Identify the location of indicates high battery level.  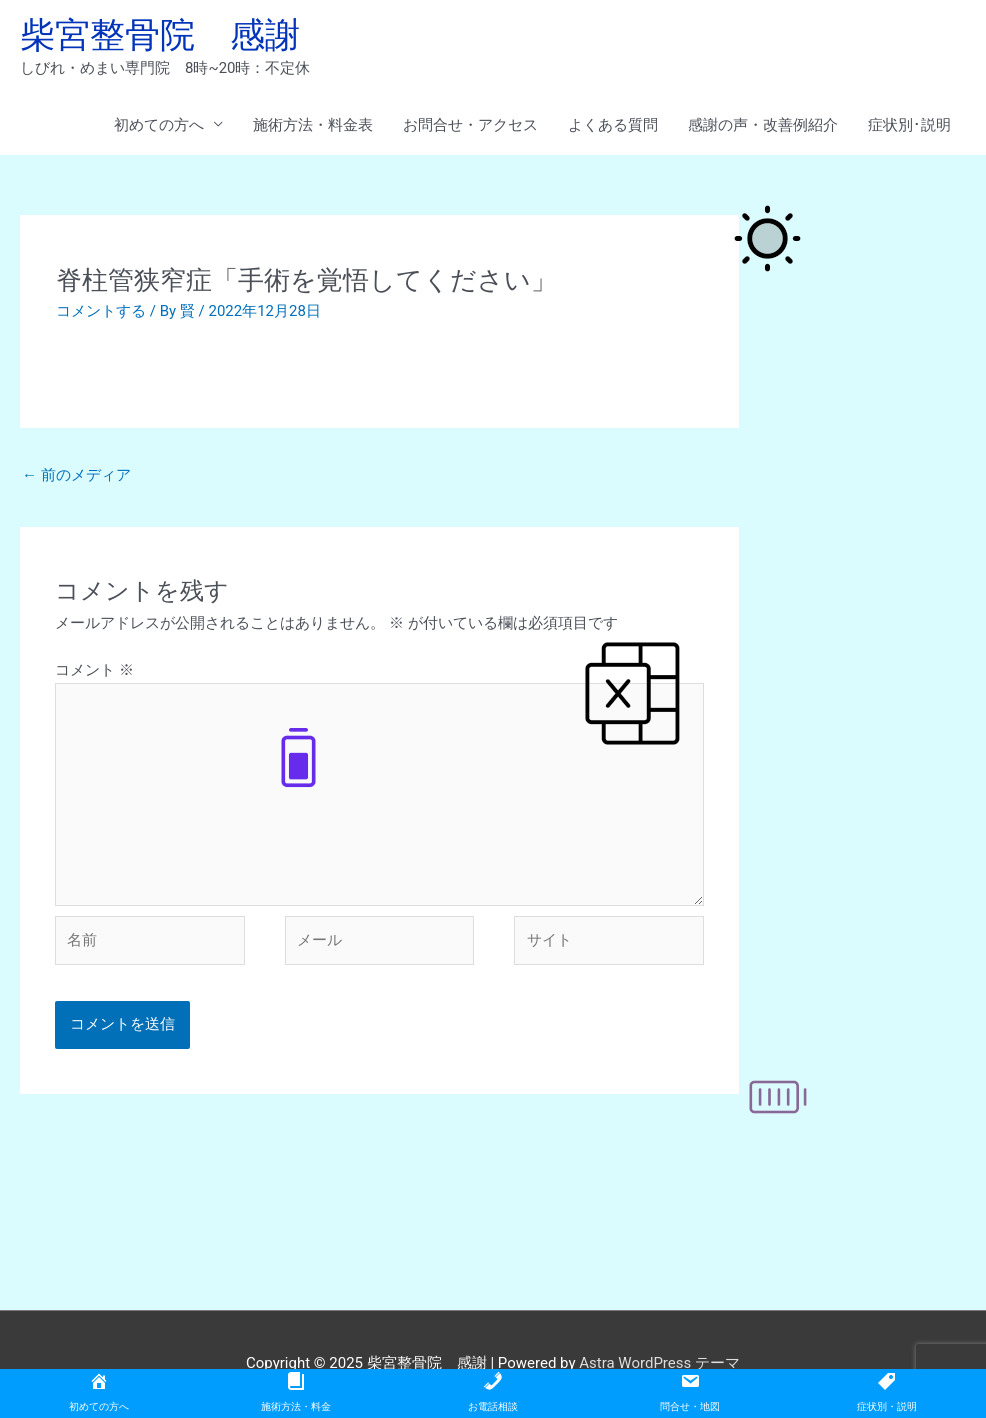
(298, 758).